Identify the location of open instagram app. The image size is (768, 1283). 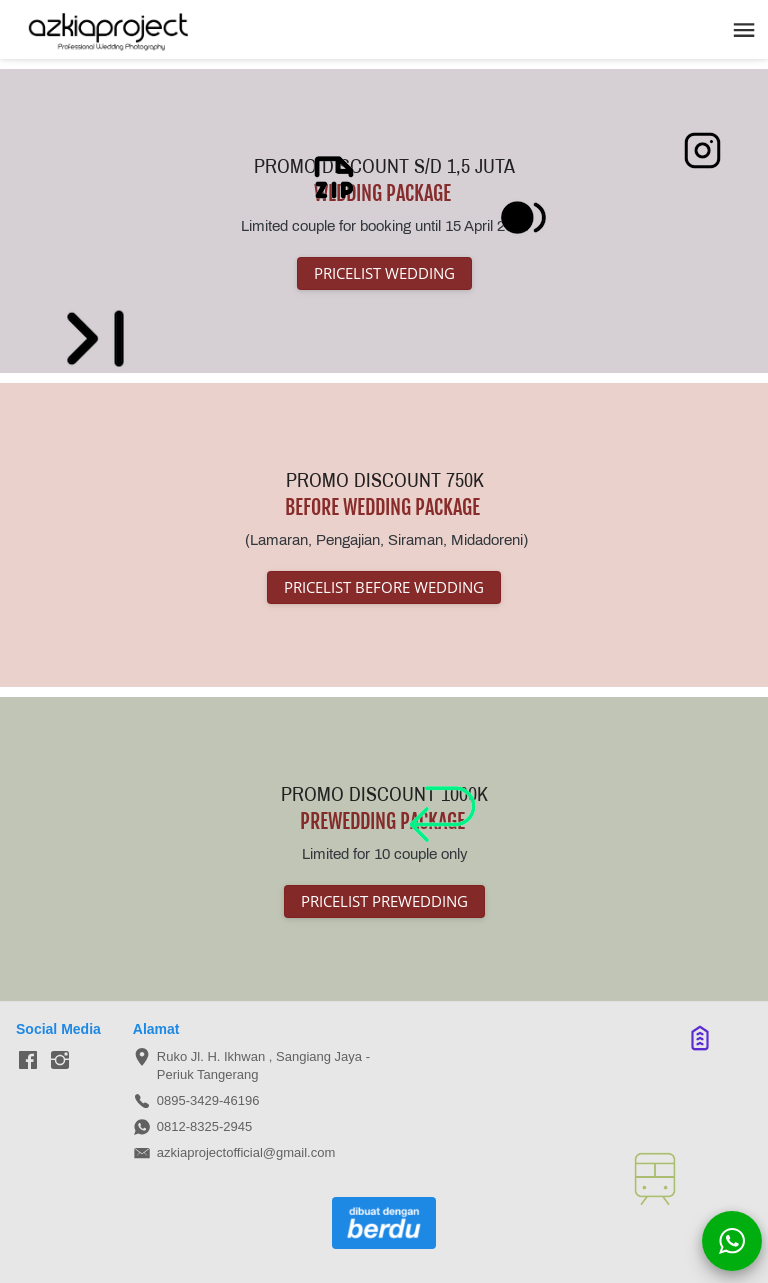
(702, 150).